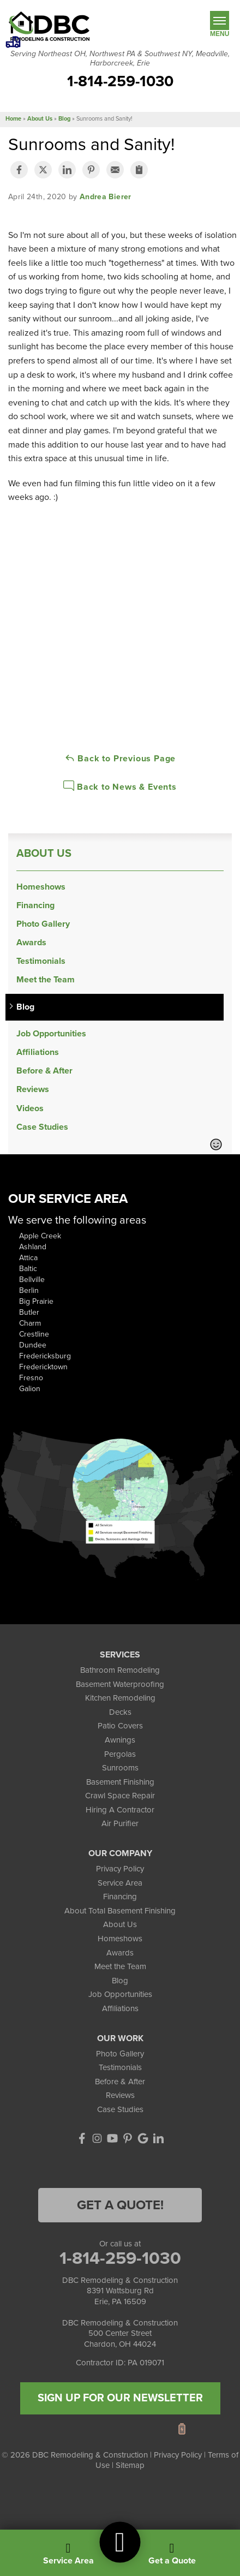 The image size is (240, 2576). What do you see at coordinates (182, 2429) in the screenshot?
I see `indicates device is currently charging` at bounding box center [182, 2429].